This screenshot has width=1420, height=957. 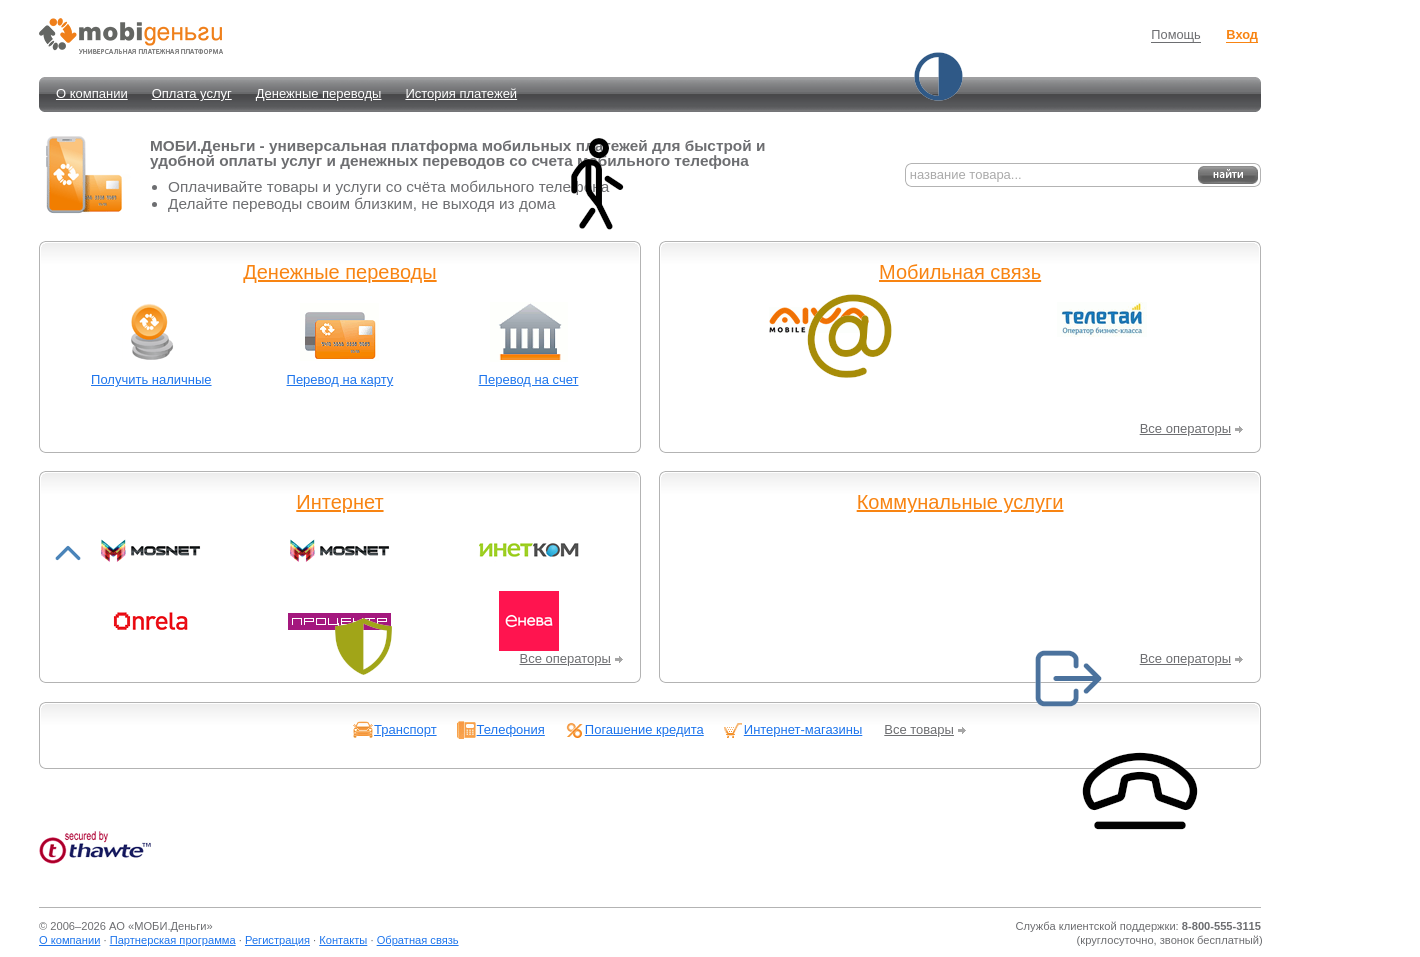 What do you see at coordinates (1068, 678) in the screenshot?
I see `log out of your account` at bounding box center [1068, 678].